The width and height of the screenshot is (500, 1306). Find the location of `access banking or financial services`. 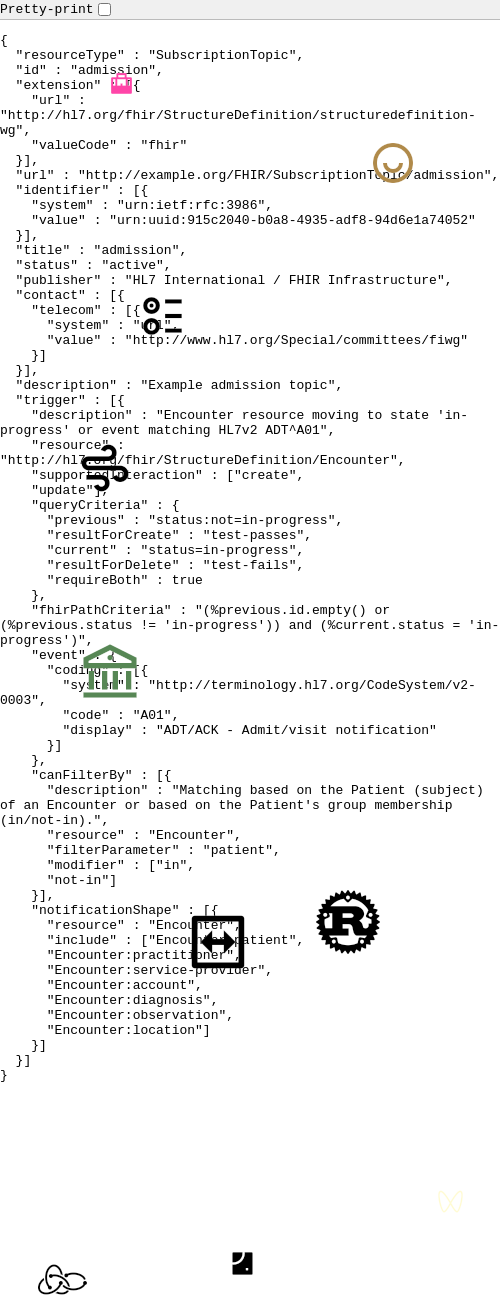

access banking or financial services is located at coordinates (110, 671).